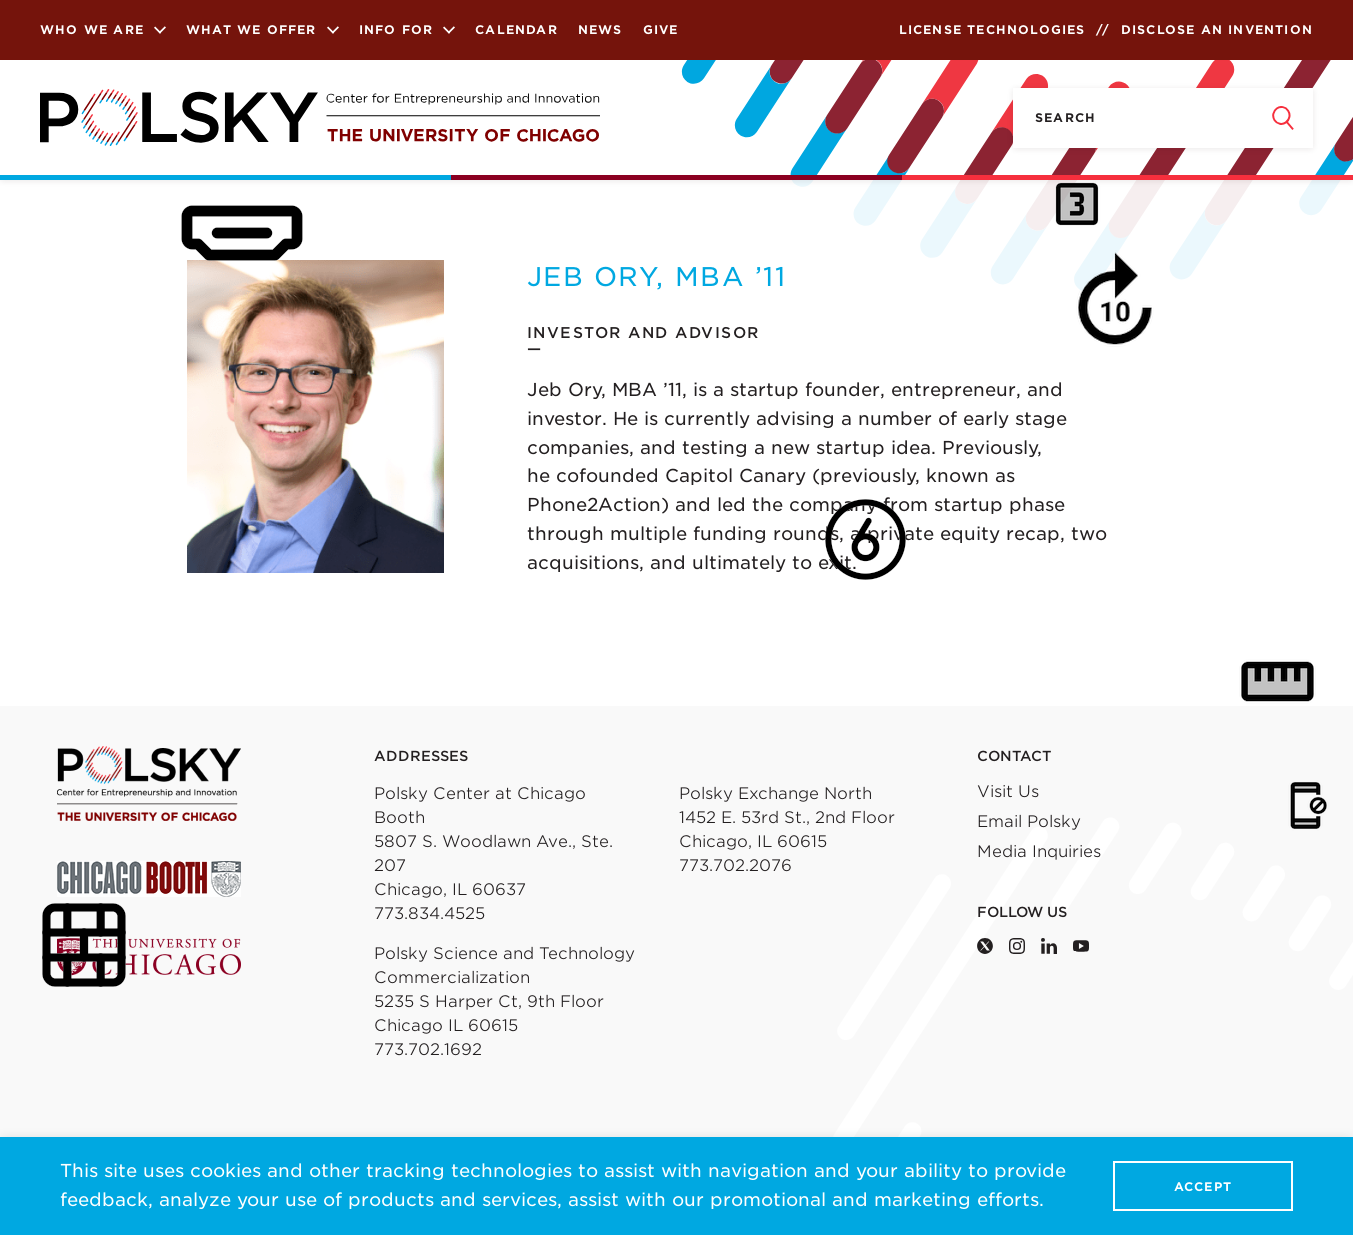 The image size is (1353, 1235). What do you see at coordinates (1305, 805) in the screenshot?
I see `block or restrict an app` at bounding box center [1305, 805].